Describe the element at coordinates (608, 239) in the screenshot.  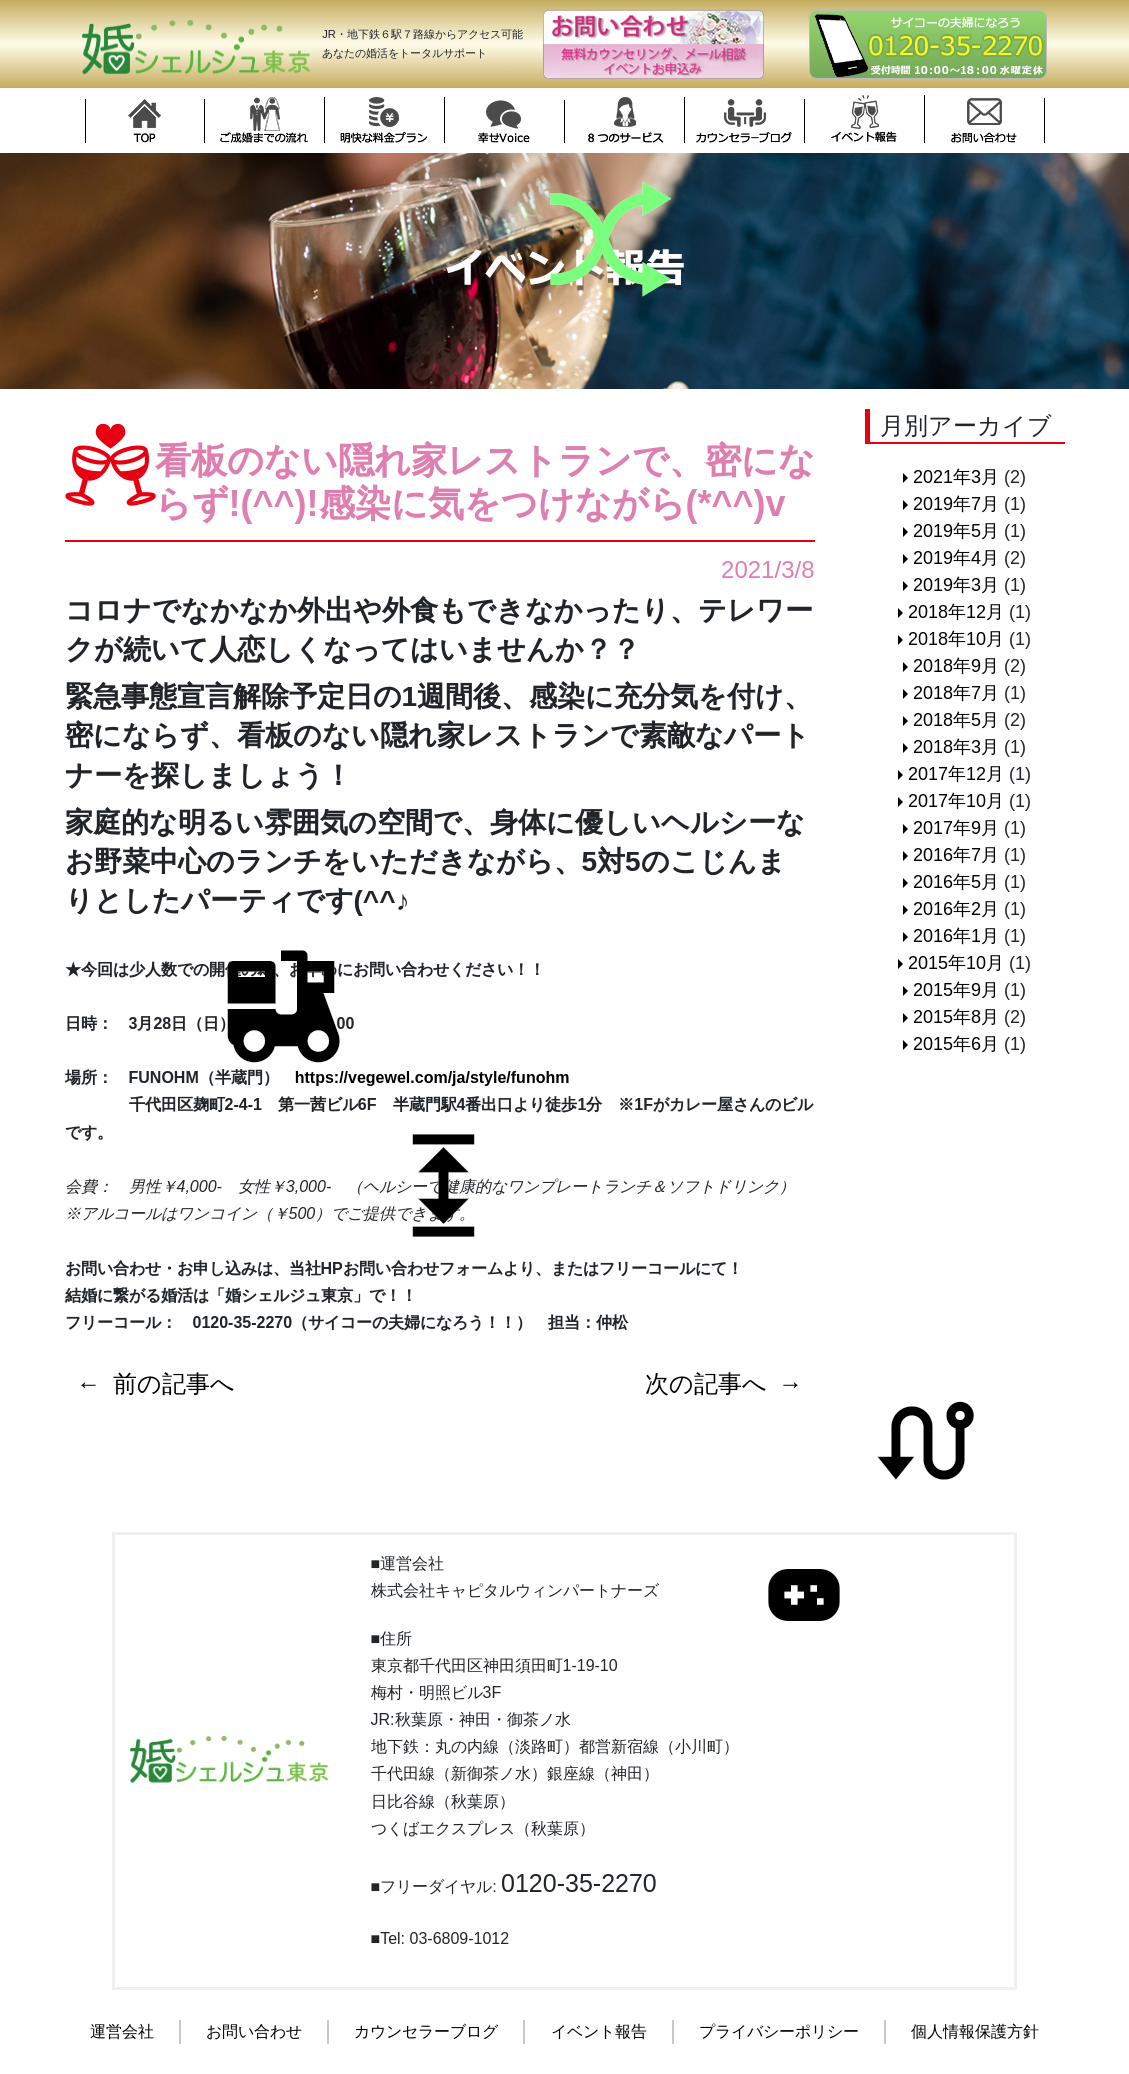
I see `shuffle playback order` at that location.